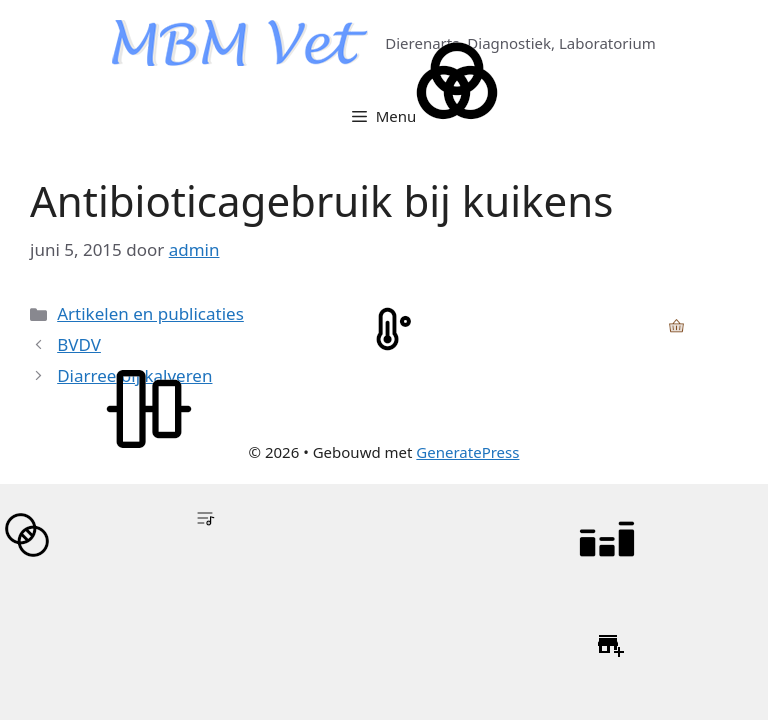 This screenshot has height=720, width=768. What do you see at coordinates (149, 409) in the screenshot?
I see `align selected objects to vertical center` at bounding box center [149, 409].